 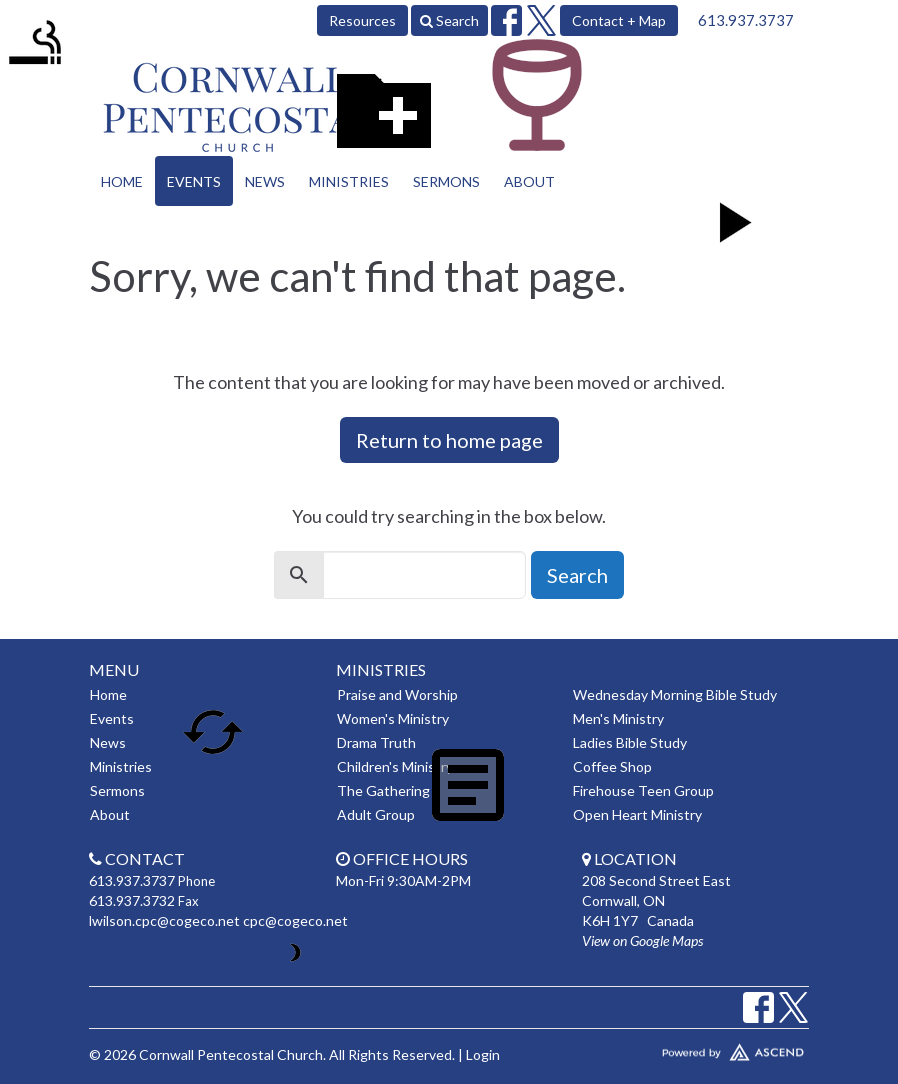 I want to click on create a new folder, so click(x=384, y=111).